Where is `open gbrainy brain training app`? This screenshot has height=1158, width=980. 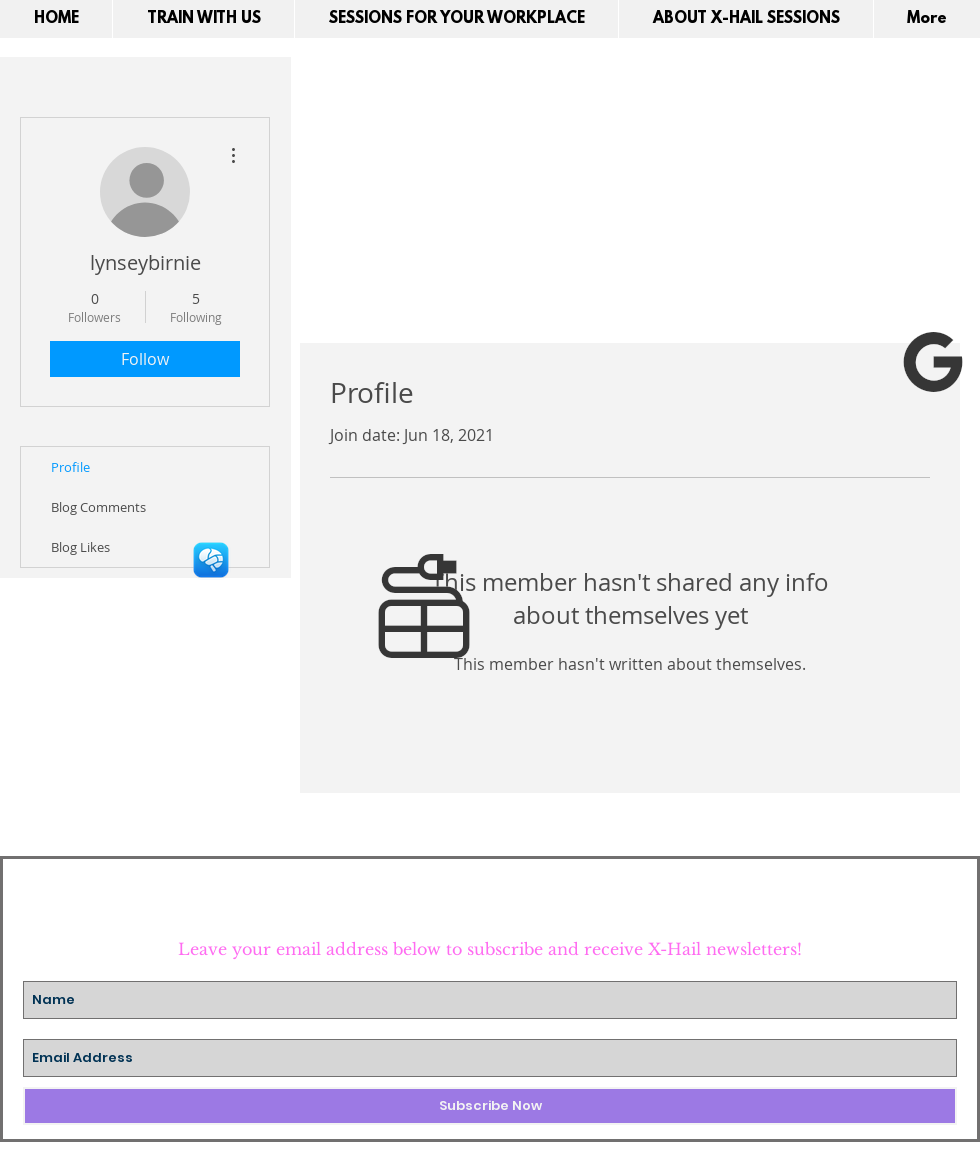 open gbrainy brain training app is located at coordinates (211, 560).